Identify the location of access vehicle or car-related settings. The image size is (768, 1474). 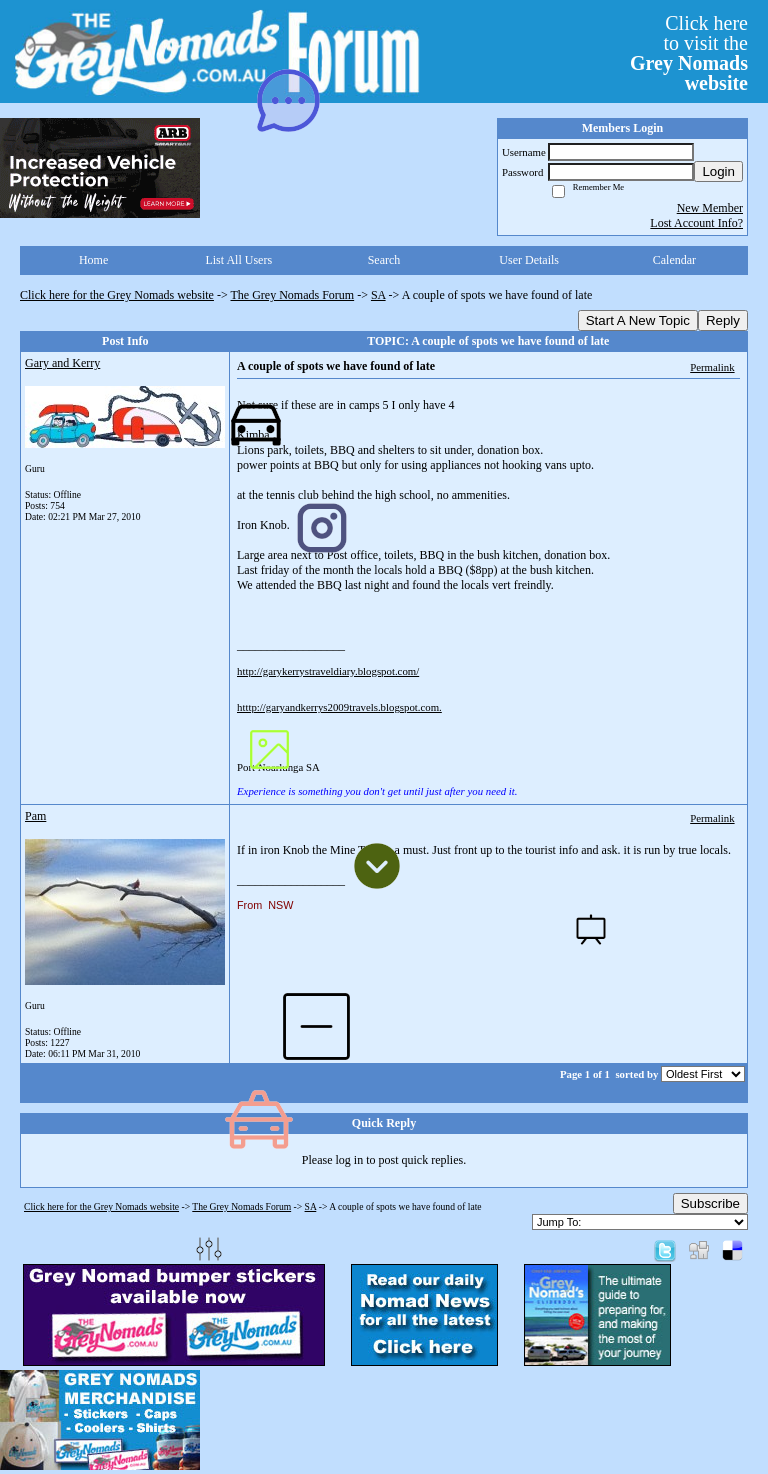
(256, 425).